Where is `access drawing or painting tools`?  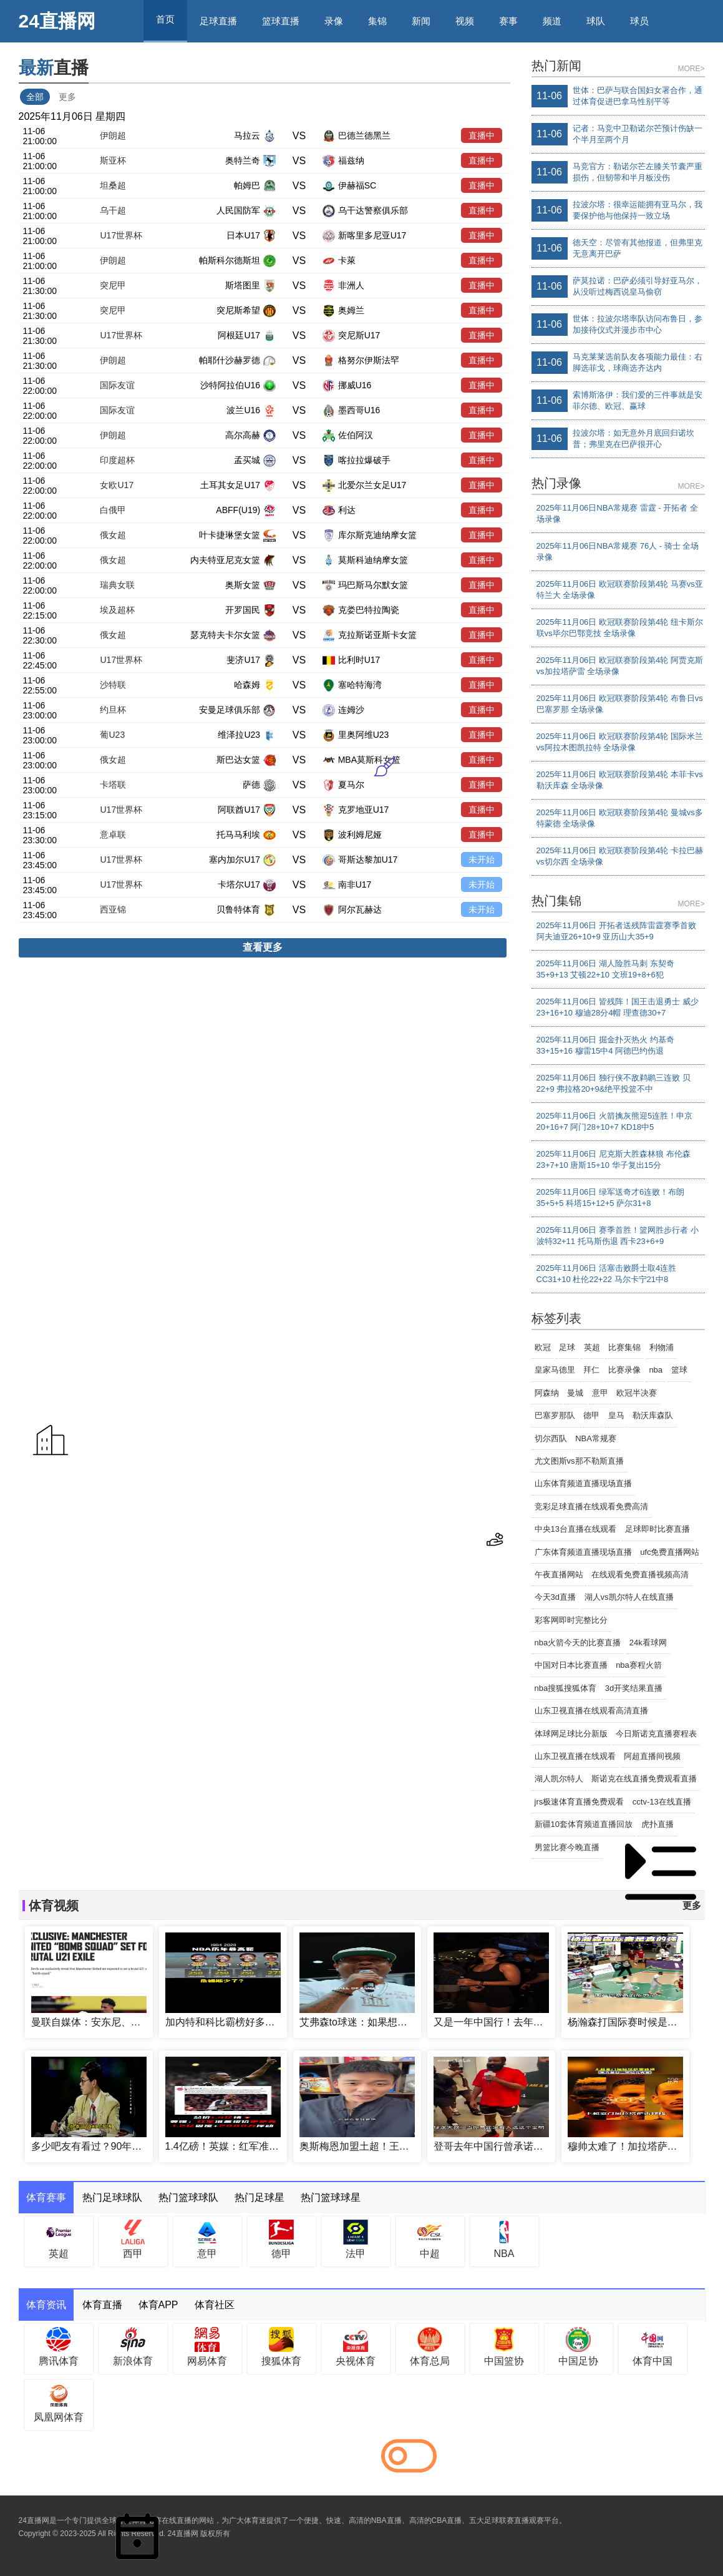
access drawing or painting tools is located at coordinates (385, 767).